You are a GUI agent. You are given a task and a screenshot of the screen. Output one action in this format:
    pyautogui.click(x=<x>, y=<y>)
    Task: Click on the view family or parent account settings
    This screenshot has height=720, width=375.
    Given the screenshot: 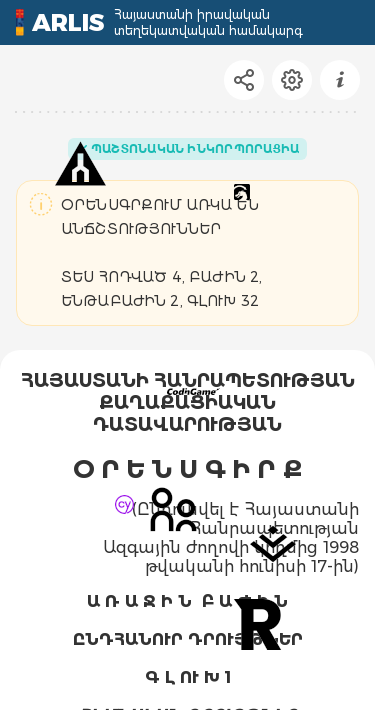 What is the action you would take?
    pyautogui.click(x=173, y=510)
    